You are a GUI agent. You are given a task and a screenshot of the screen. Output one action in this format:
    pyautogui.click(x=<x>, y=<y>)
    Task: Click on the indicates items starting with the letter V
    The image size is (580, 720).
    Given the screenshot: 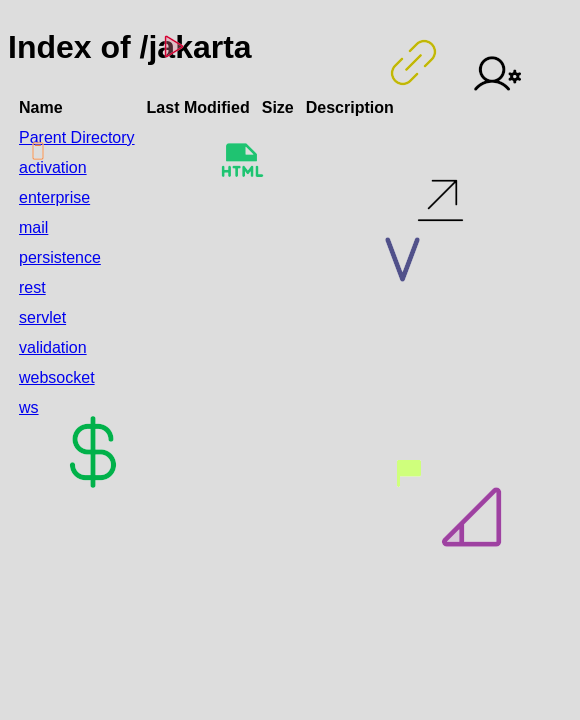 What is the action you would take?
    pyautogui.click(x=402, y=259)
    